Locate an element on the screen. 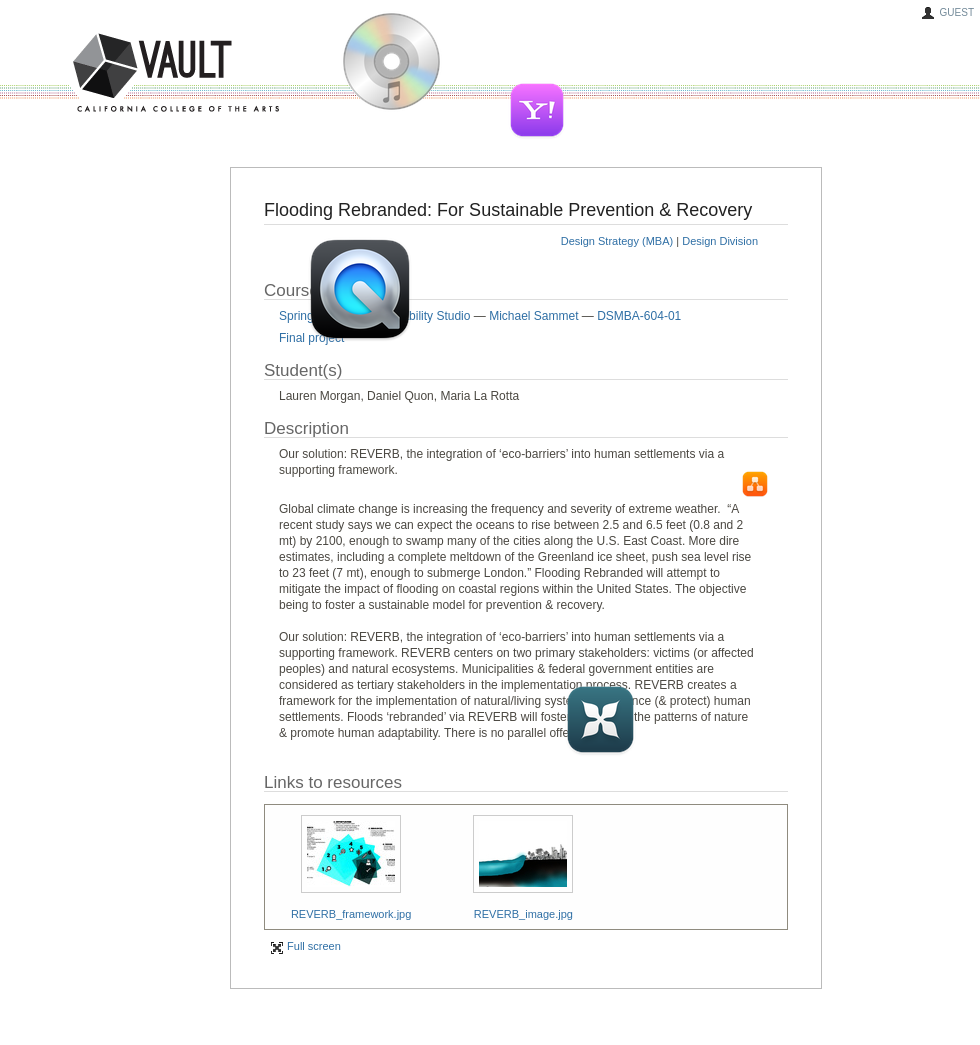 The height and width of the screenshot is (1045, 980). open QuickTime Player to watch videos is located at coordinates (360, 289).